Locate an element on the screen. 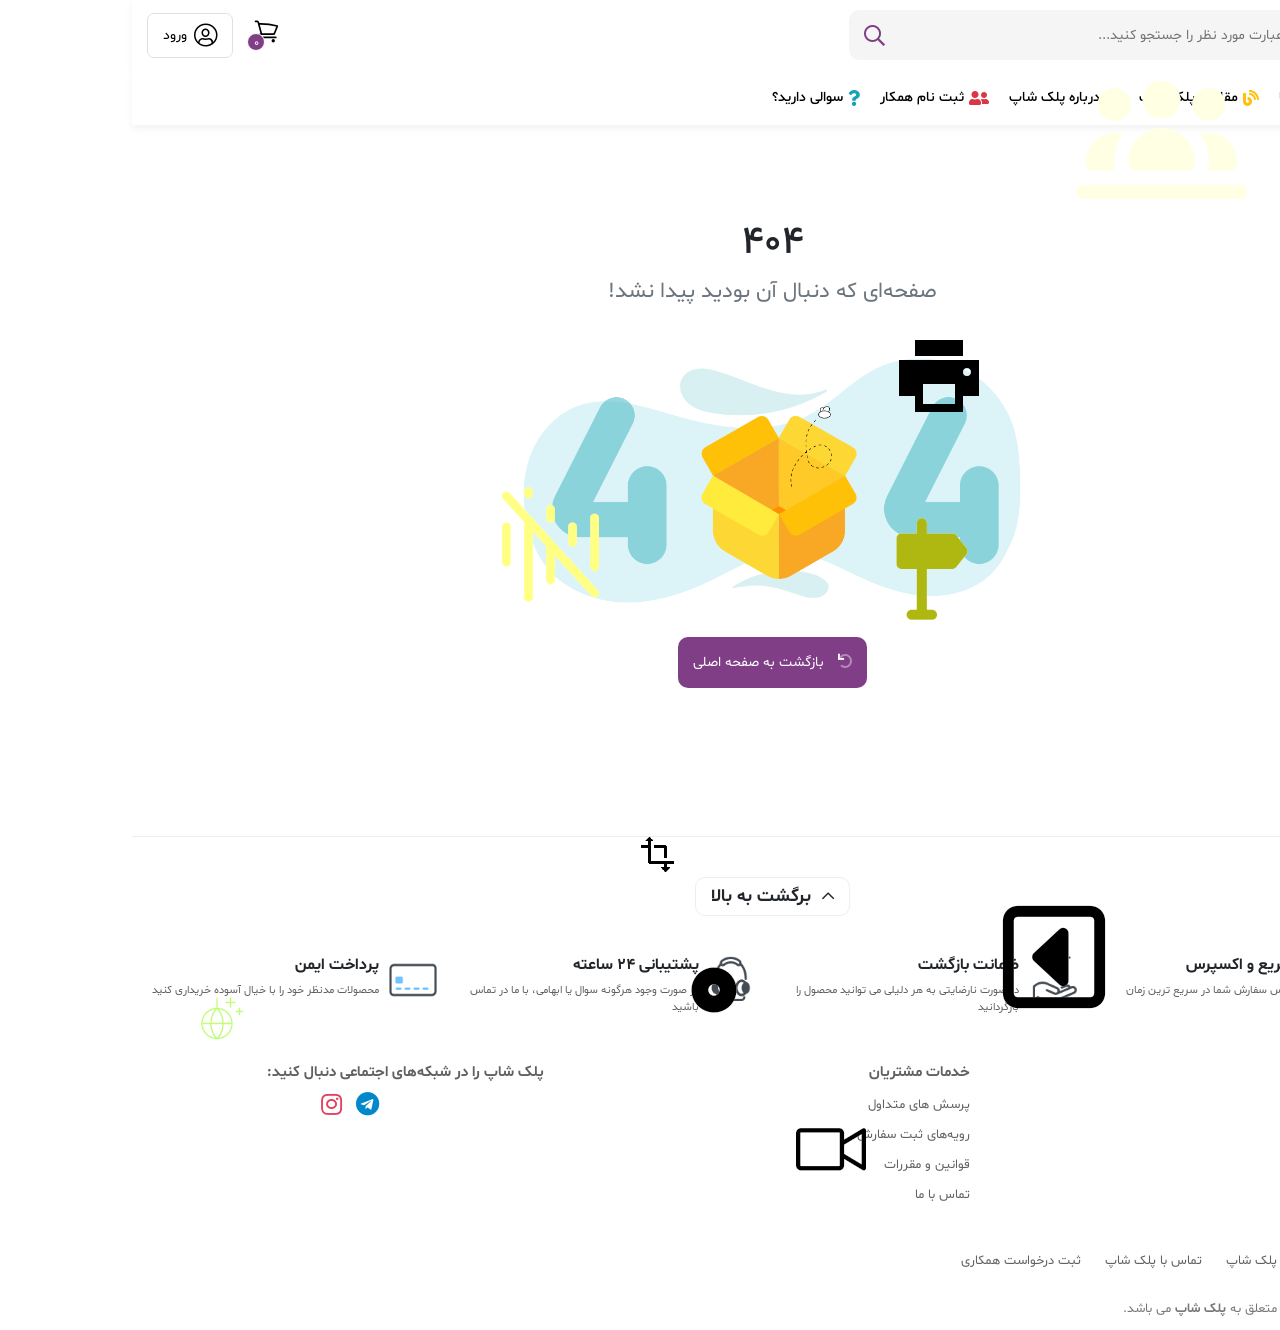 This screenshot has width=1280, height=1330. transform or resize an image is located at coordinates (657, 854).